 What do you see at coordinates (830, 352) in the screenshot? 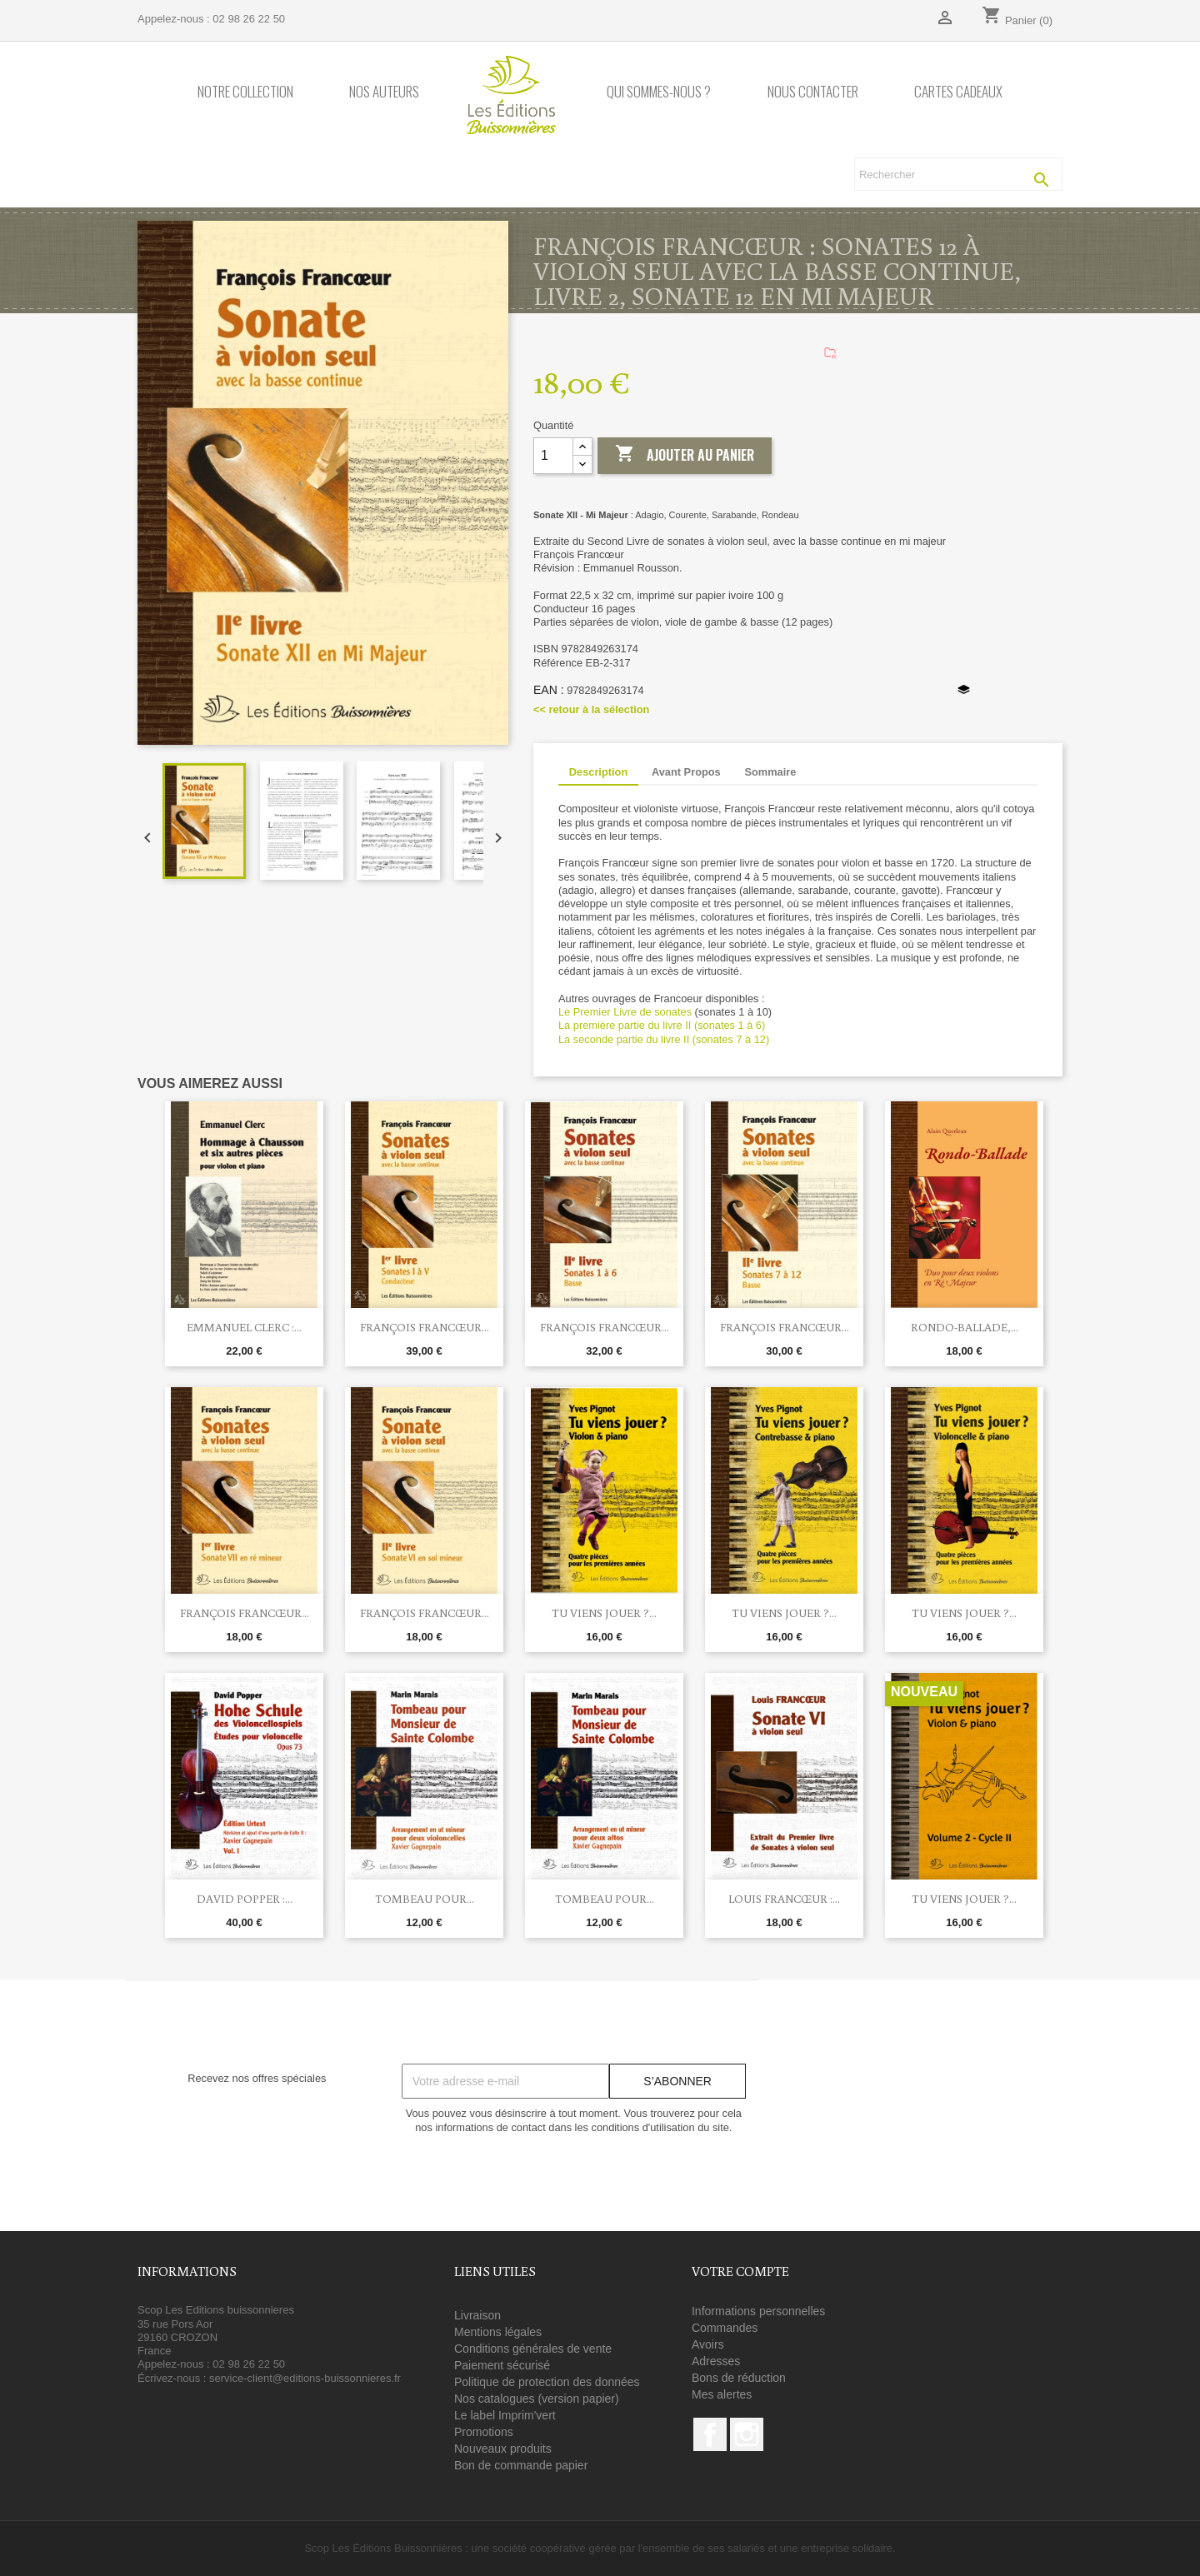
I see `pause folder sync or backup` at bounding box center [830, 352].